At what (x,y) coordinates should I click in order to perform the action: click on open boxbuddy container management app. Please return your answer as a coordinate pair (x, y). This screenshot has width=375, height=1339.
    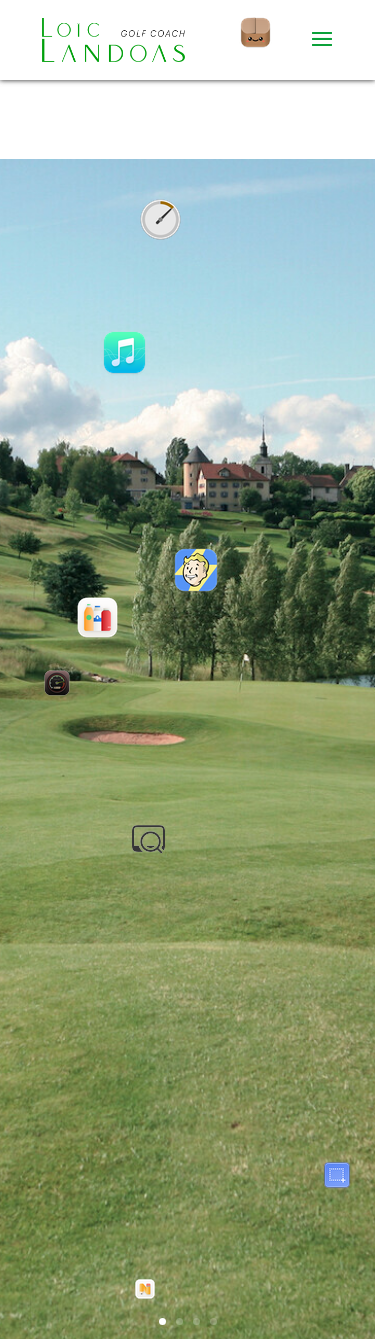
    Looking at the image, I should click on (255, 32).